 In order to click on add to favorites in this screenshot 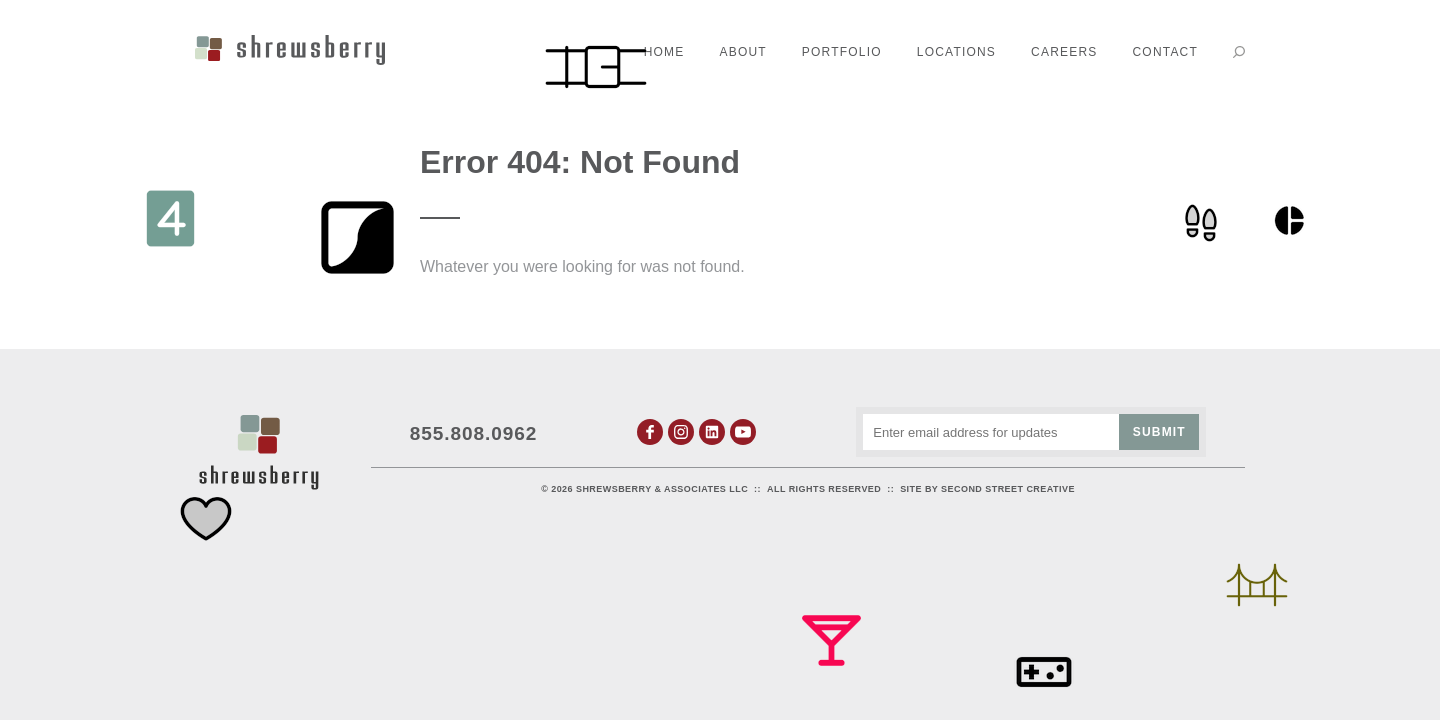, I will do `click(206, 517)`.